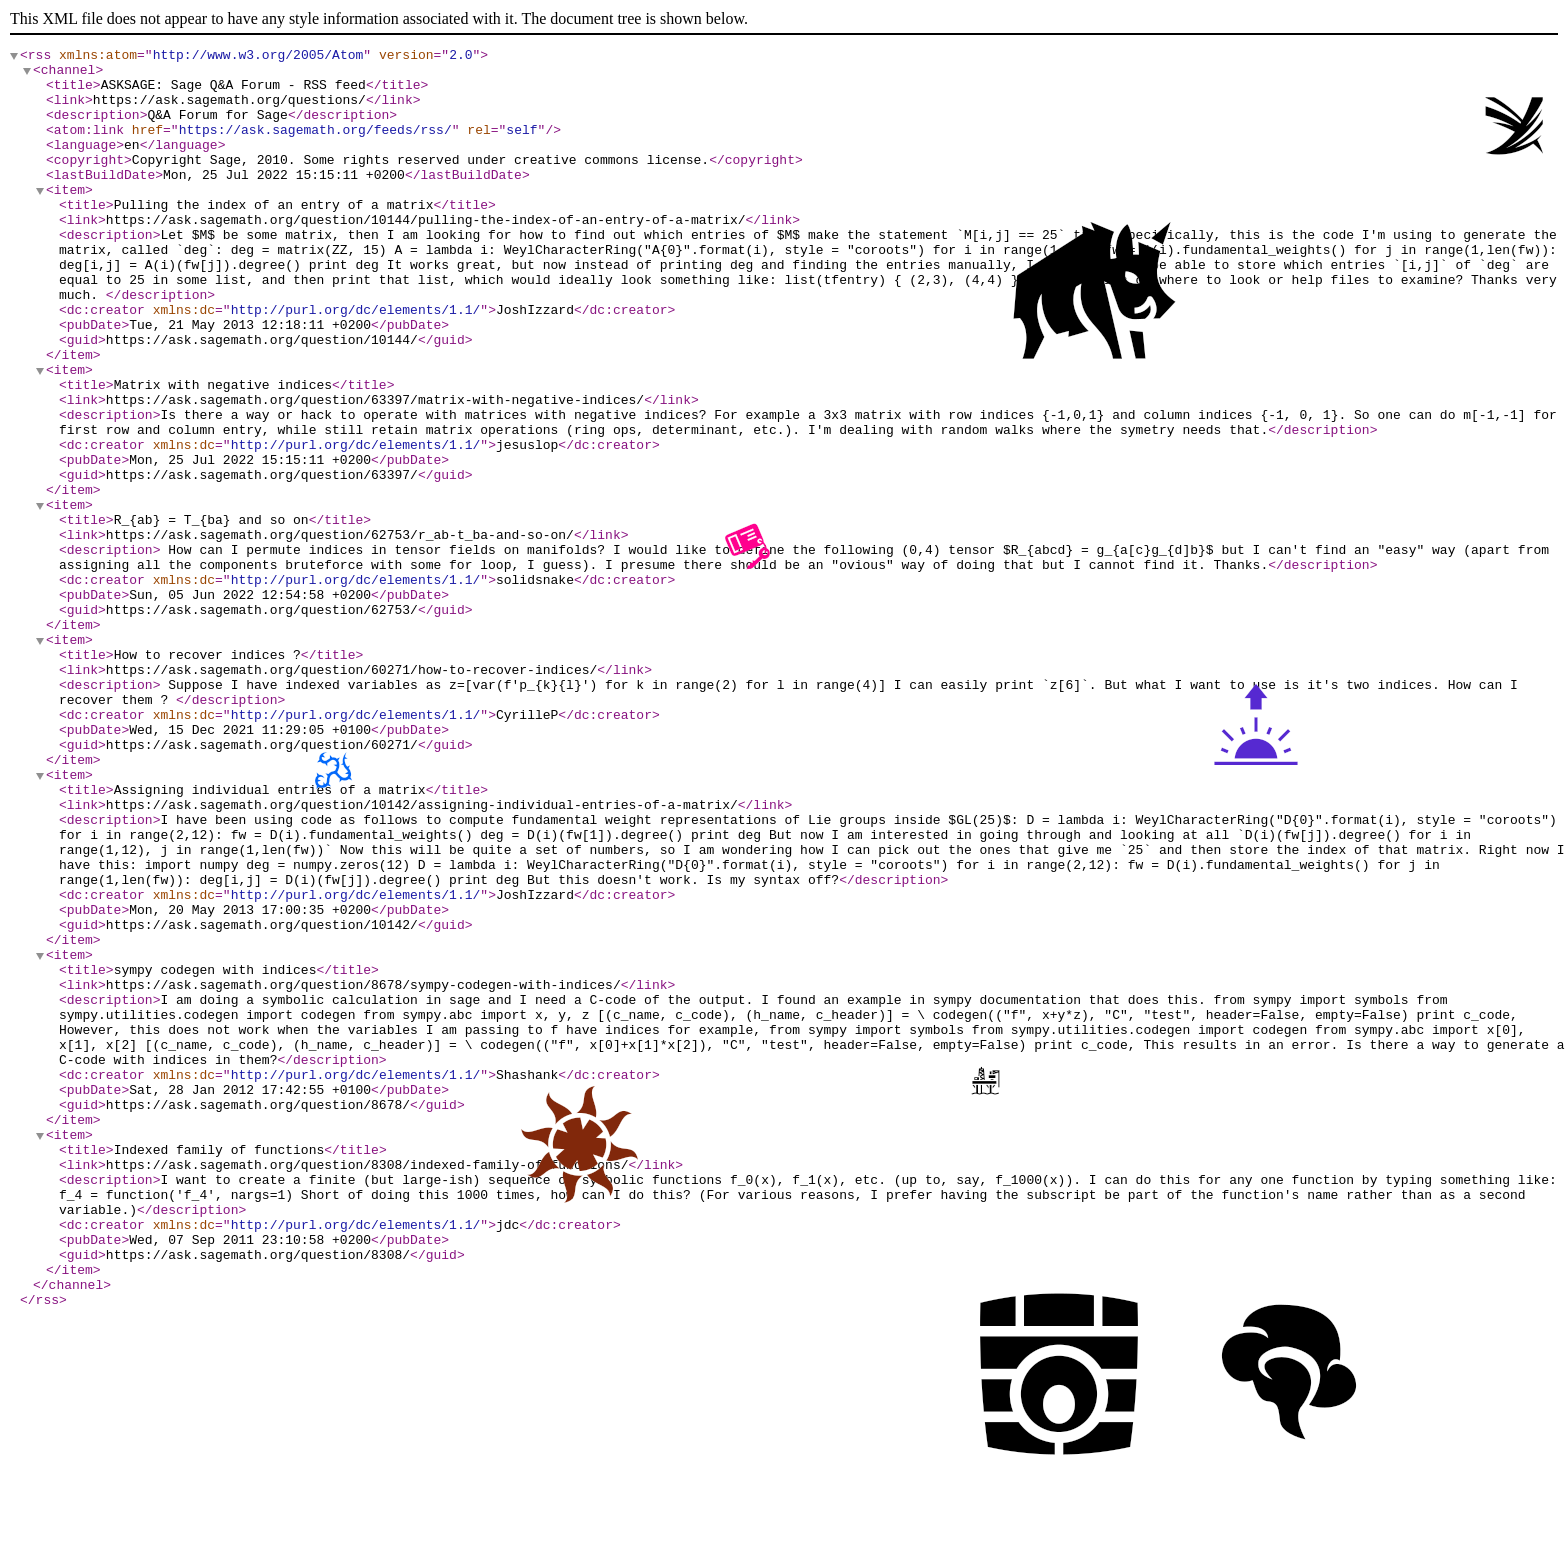 The height and width of the screenshot is (1560, 1568). Describe the element at coordinates (333, 770) in the screenshot. I see `select a thorny or cursed status effect` at that location.